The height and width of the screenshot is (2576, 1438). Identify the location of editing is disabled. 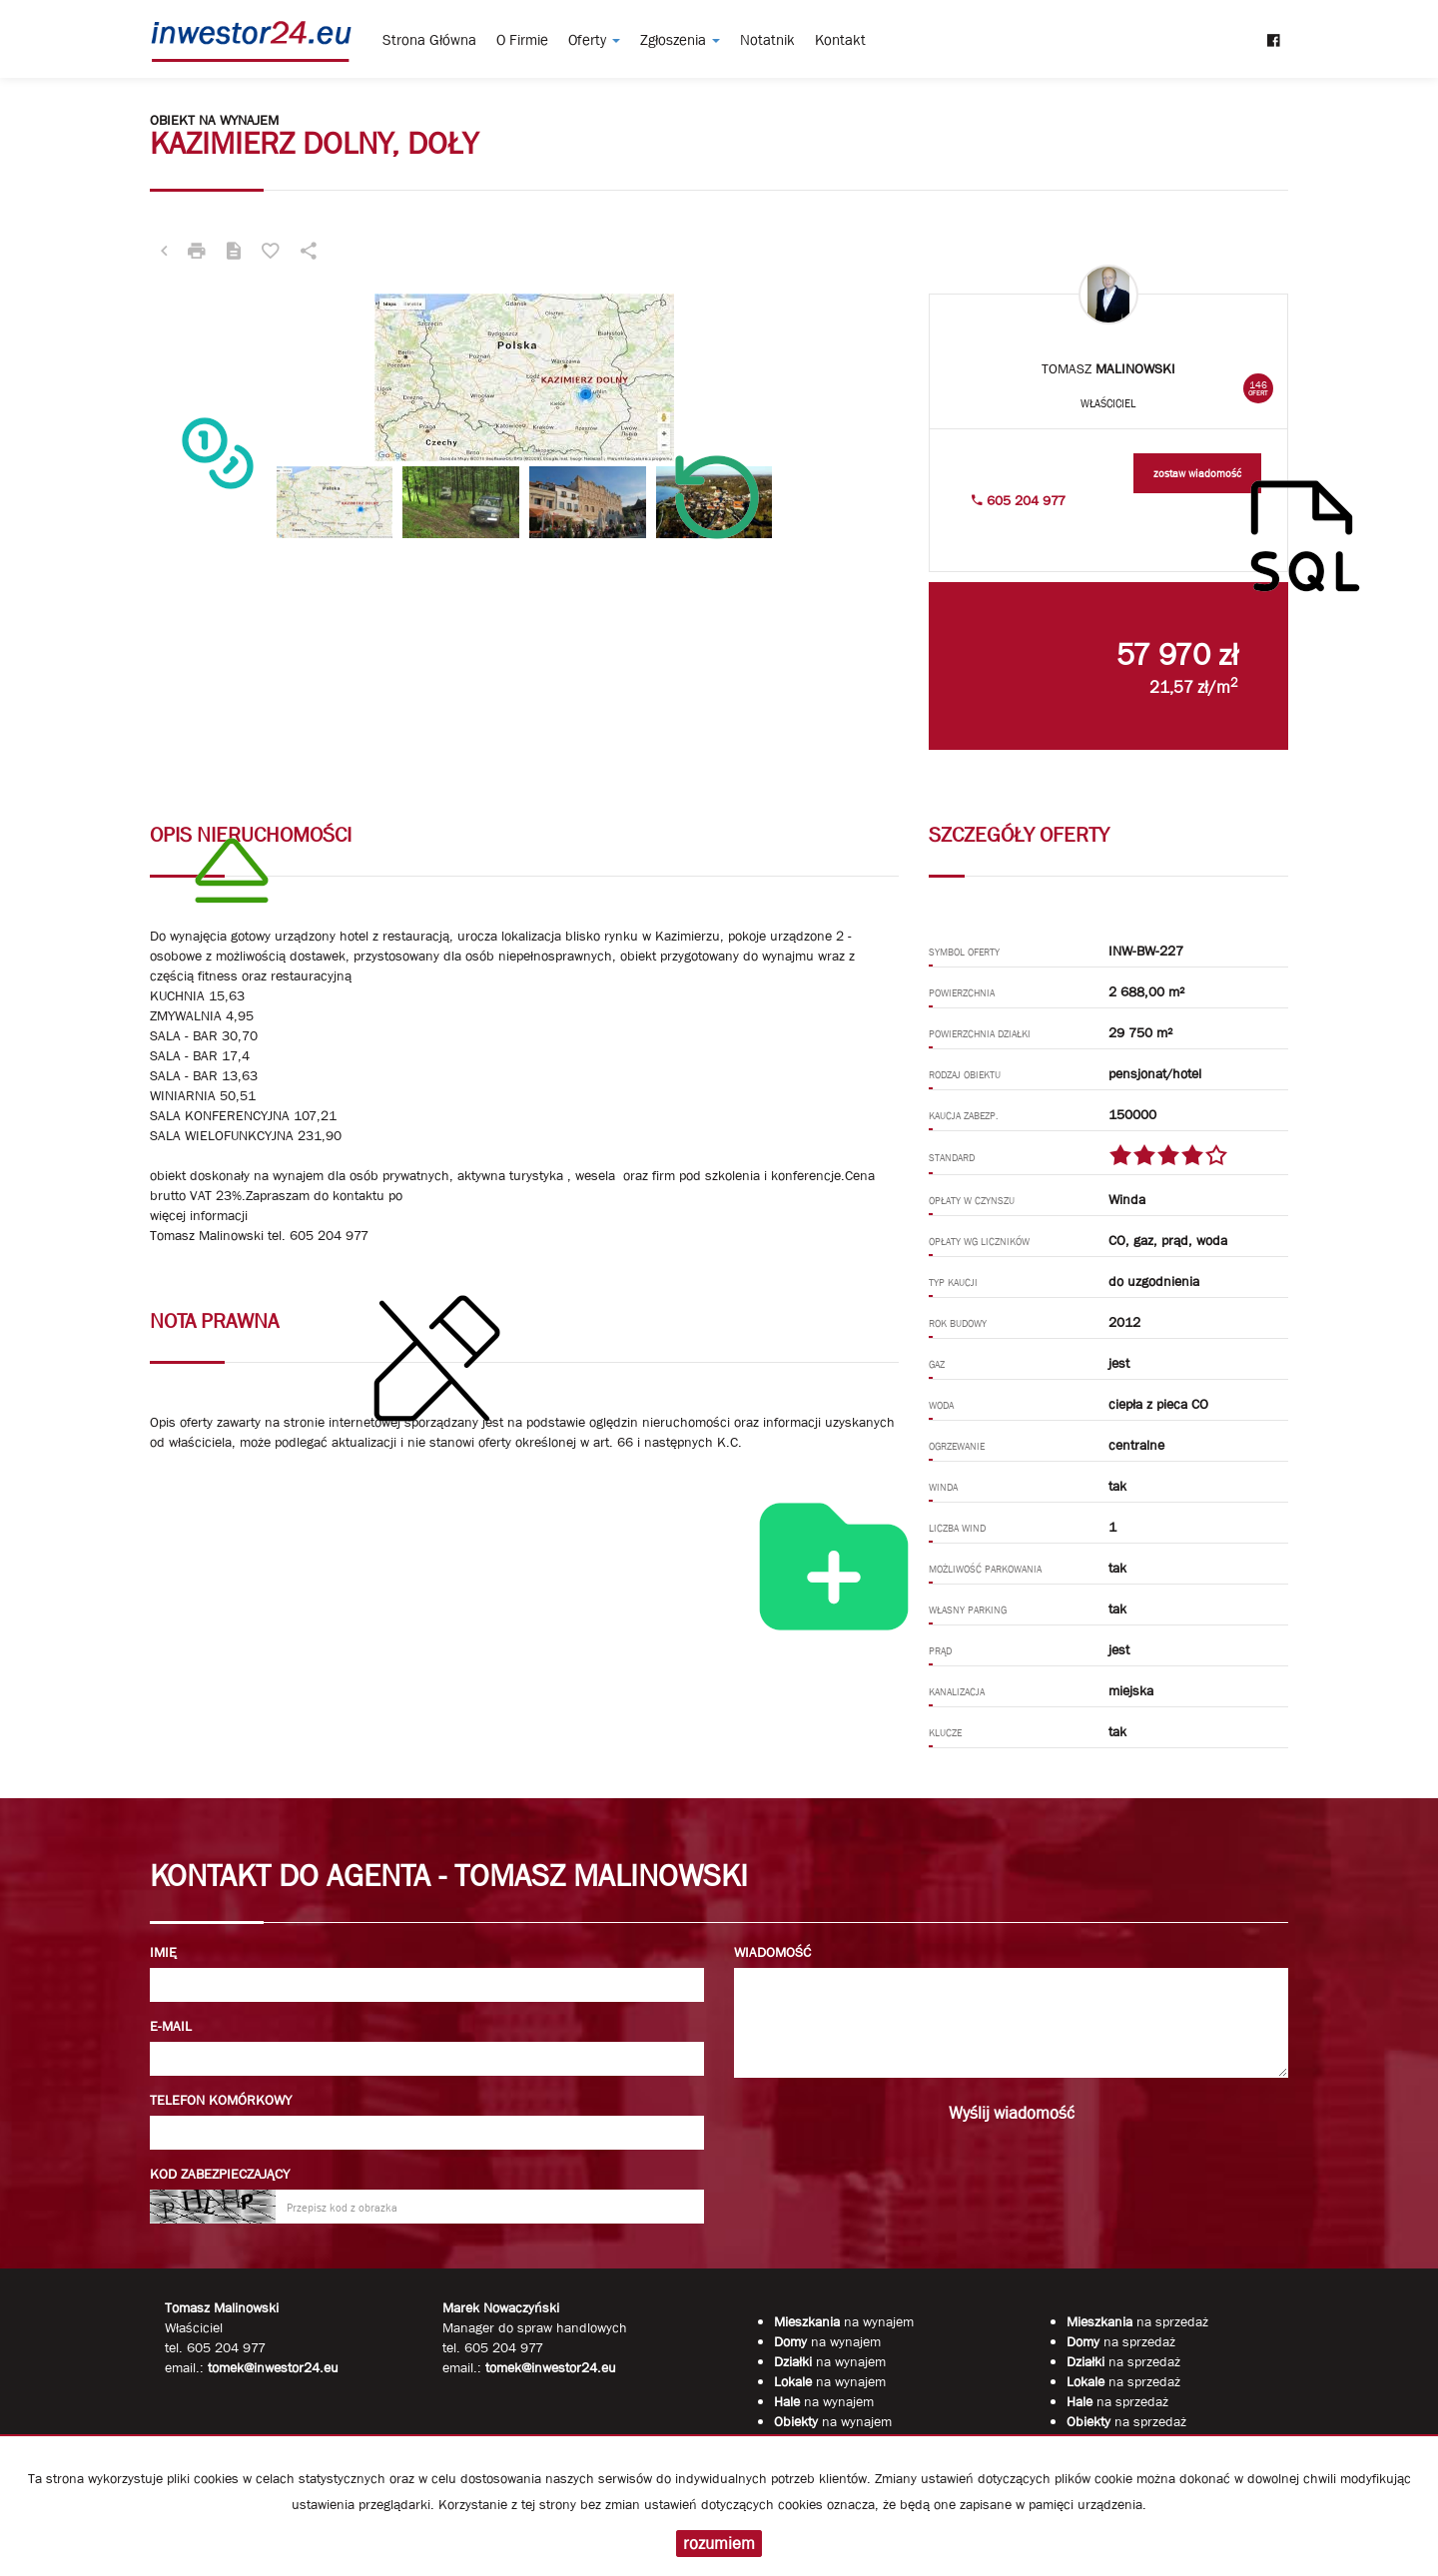
(434, 1361).